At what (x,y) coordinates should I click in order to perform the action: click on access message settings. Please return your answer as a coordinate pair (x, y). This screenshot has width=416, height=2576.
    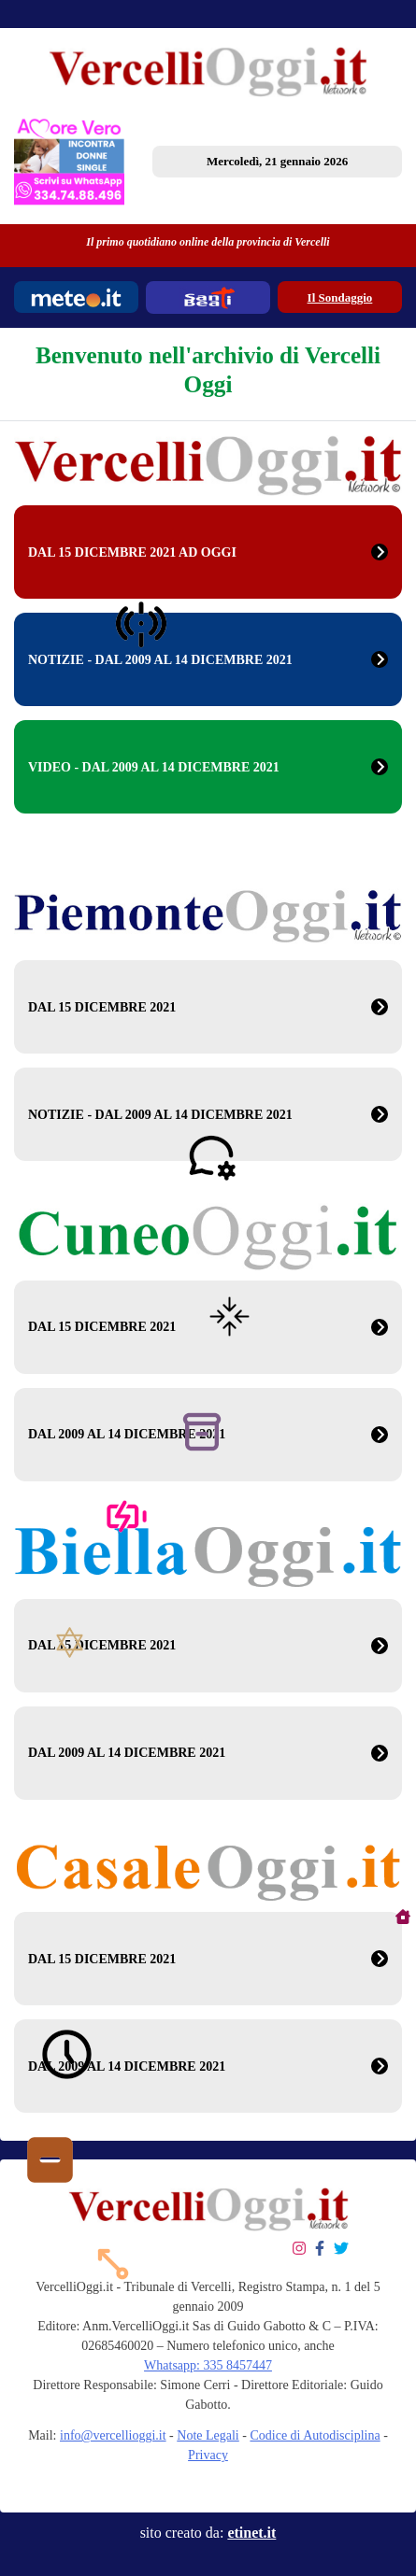
    Looking at the image, I should click on (211, 1155).